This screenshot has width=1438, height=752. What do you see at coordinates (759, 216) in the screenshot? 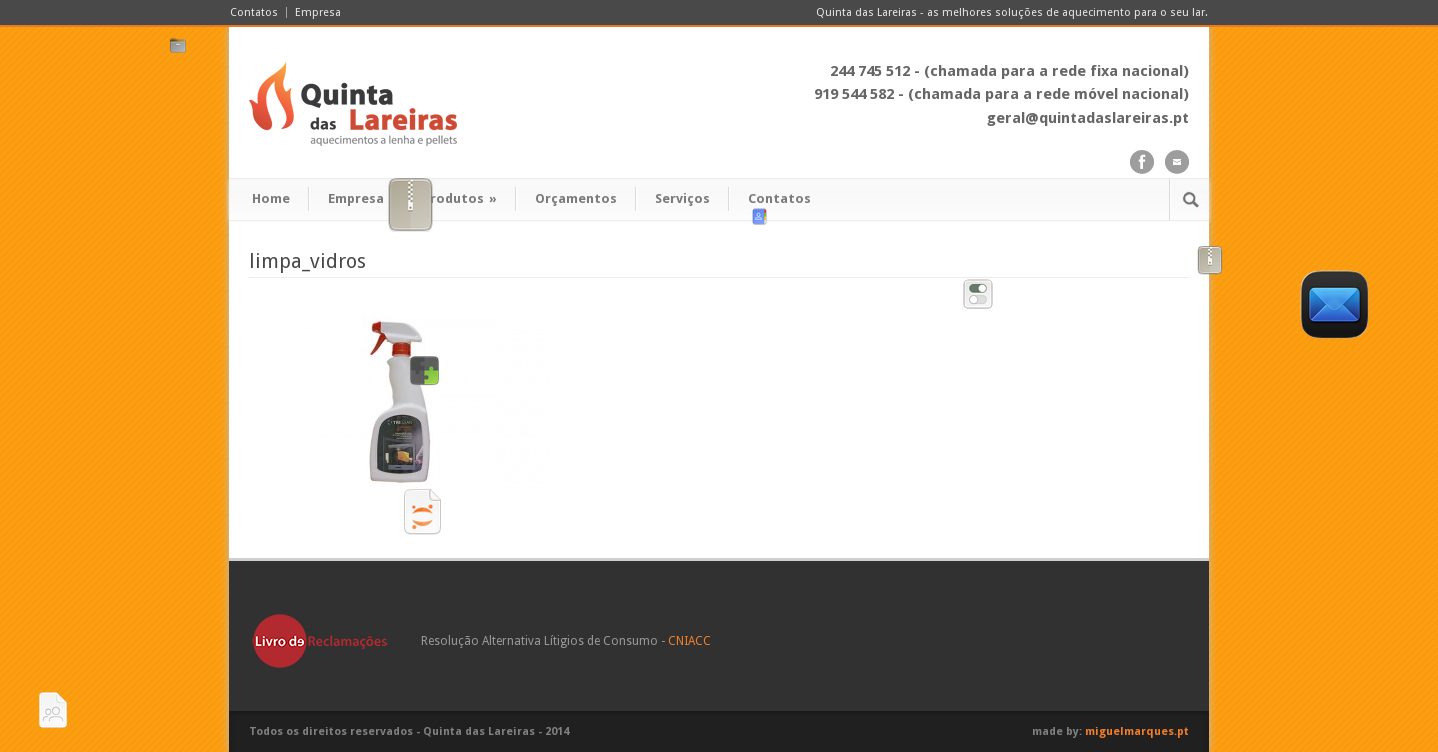
I see `open the contacts app` at bounding box center [759, 216].